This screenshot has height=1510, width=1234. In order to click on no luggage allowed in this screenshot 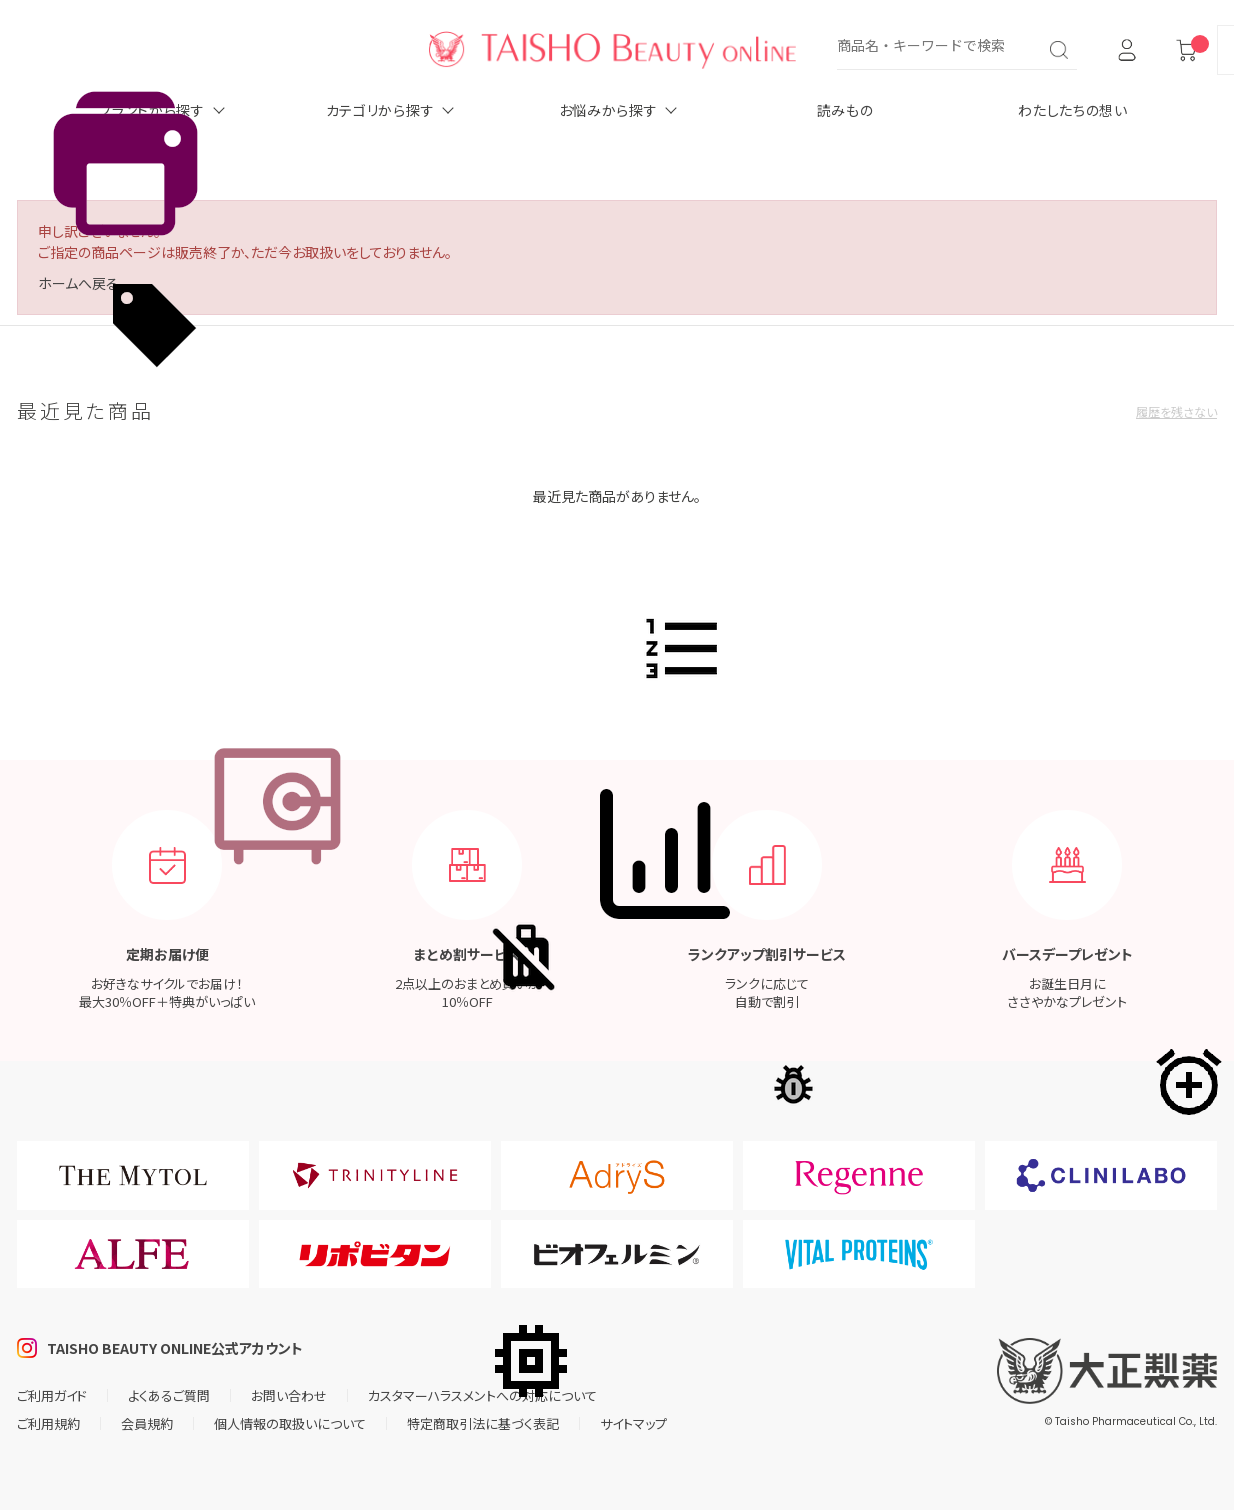, I will do `click(526, 957)`.